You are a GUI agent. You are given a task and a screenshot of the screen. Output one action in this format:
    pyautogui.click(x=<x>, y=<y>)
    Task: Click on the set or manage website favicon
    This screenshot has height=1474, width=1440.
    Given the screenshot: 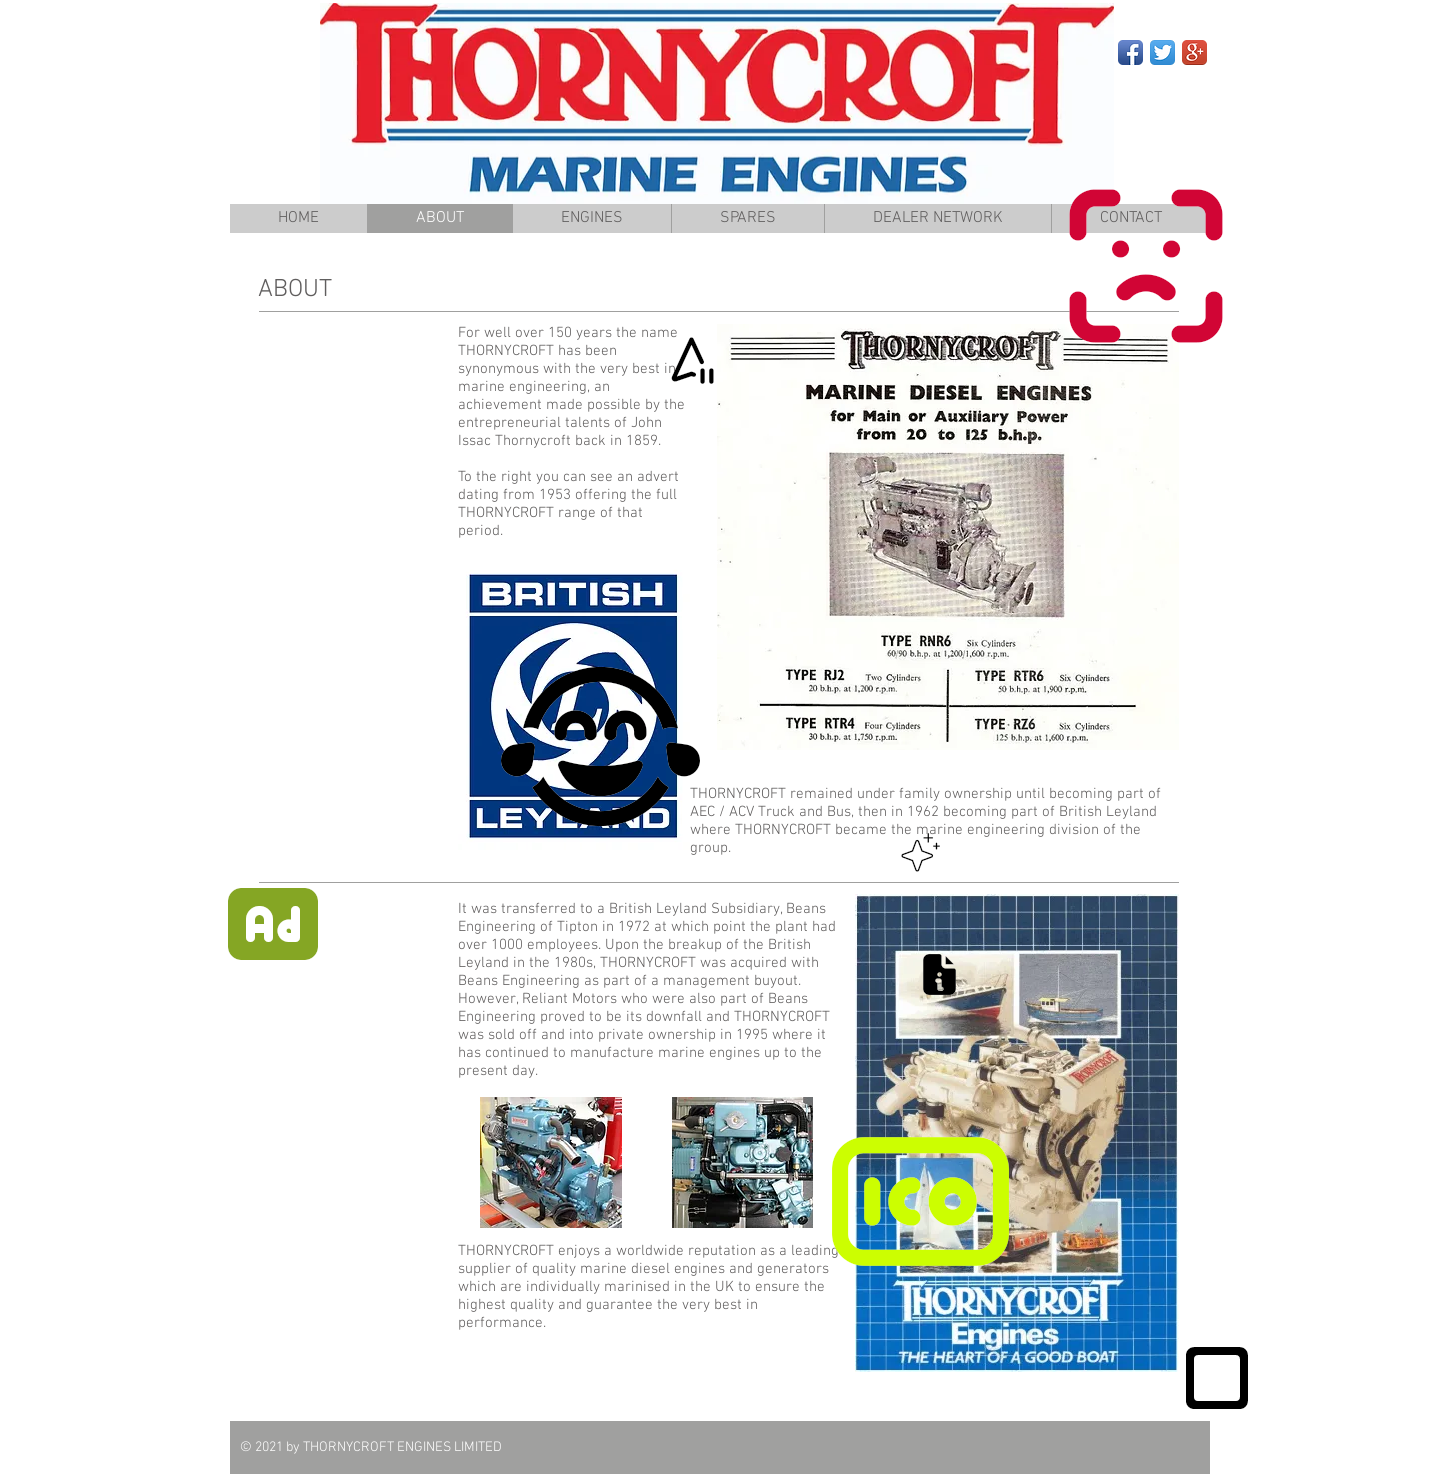 What is the action you would take?
    pyautogui.click(x=920, y=1201)
    